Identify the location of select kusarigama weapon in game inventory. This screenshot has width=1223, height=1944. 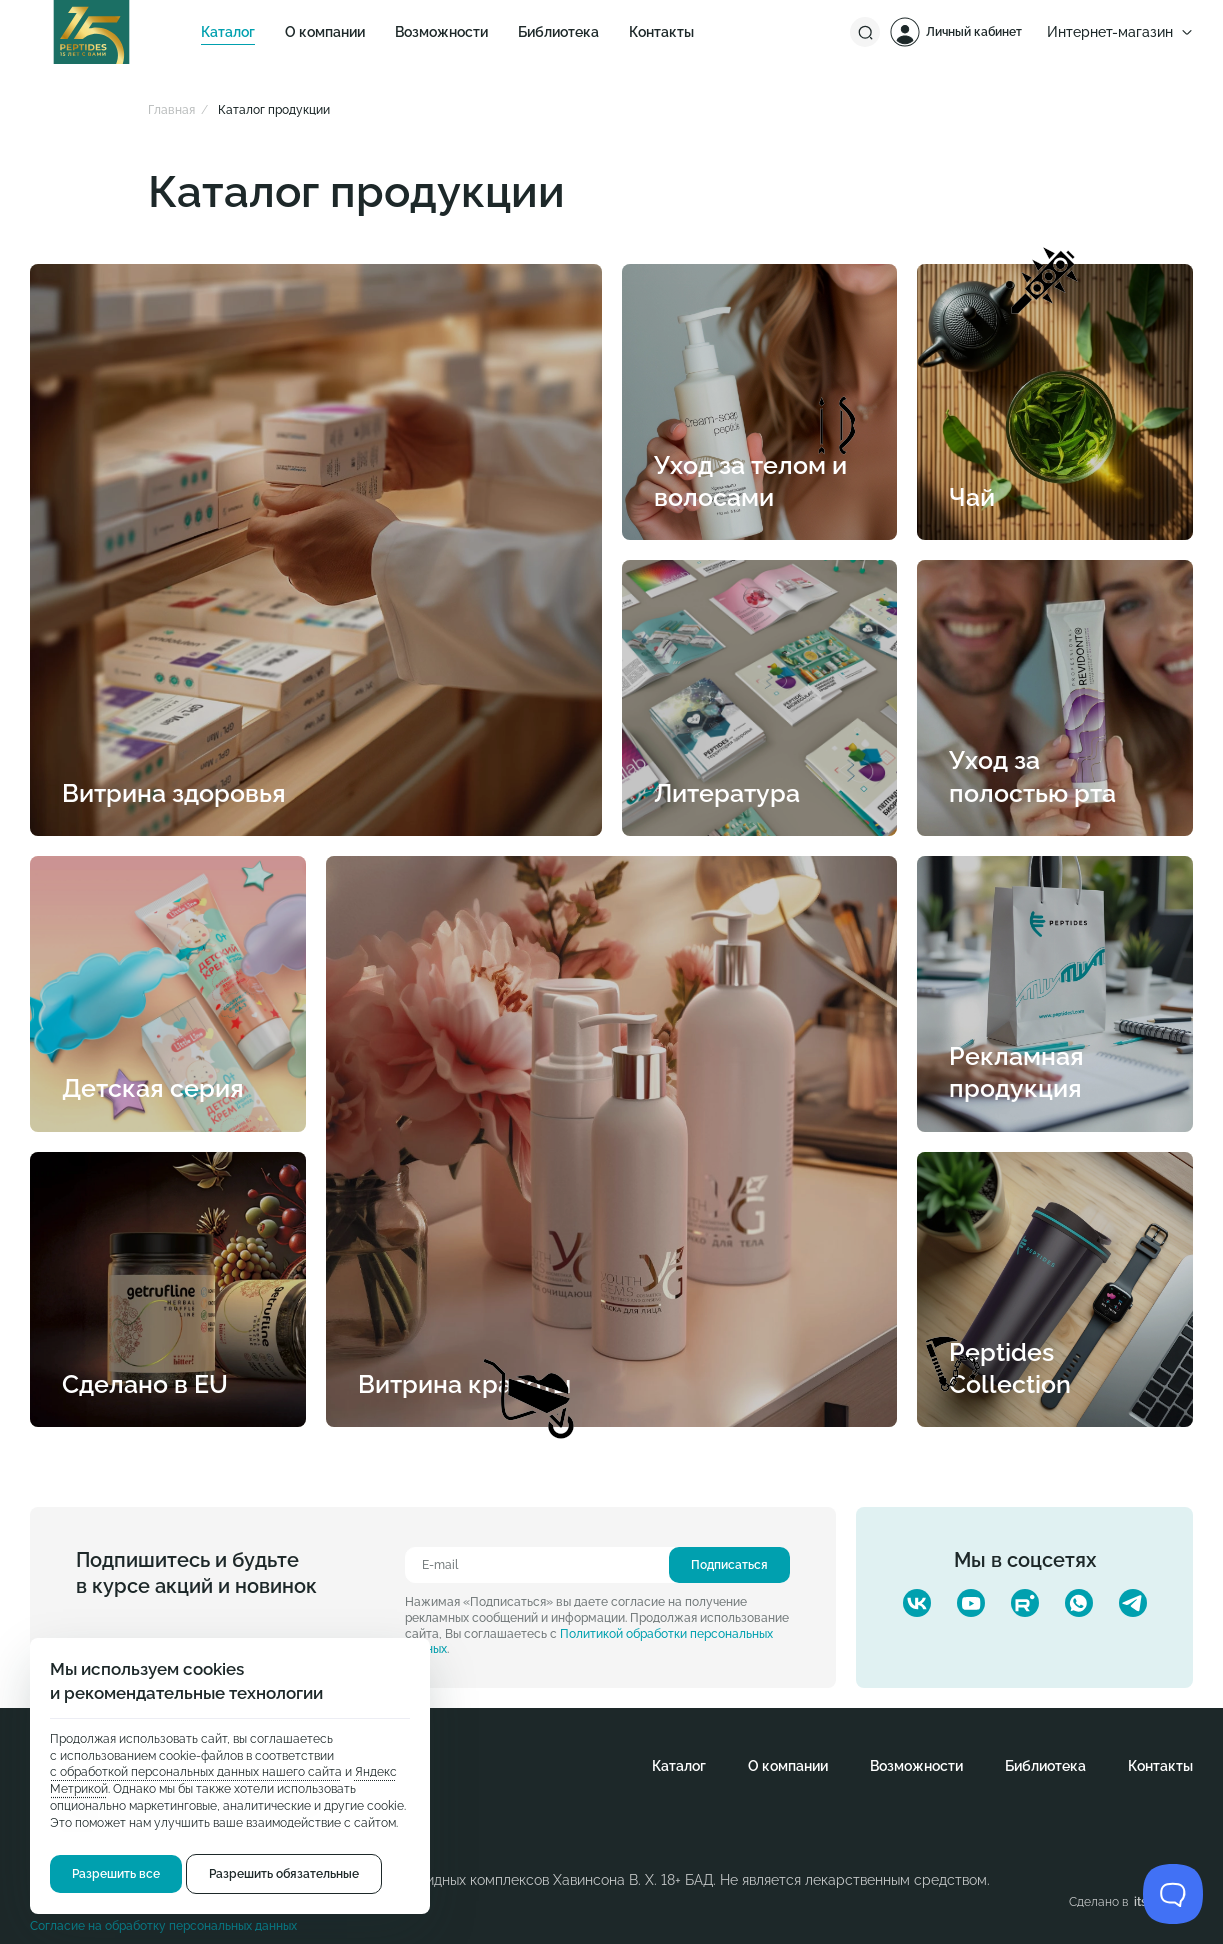
(953, 1364).